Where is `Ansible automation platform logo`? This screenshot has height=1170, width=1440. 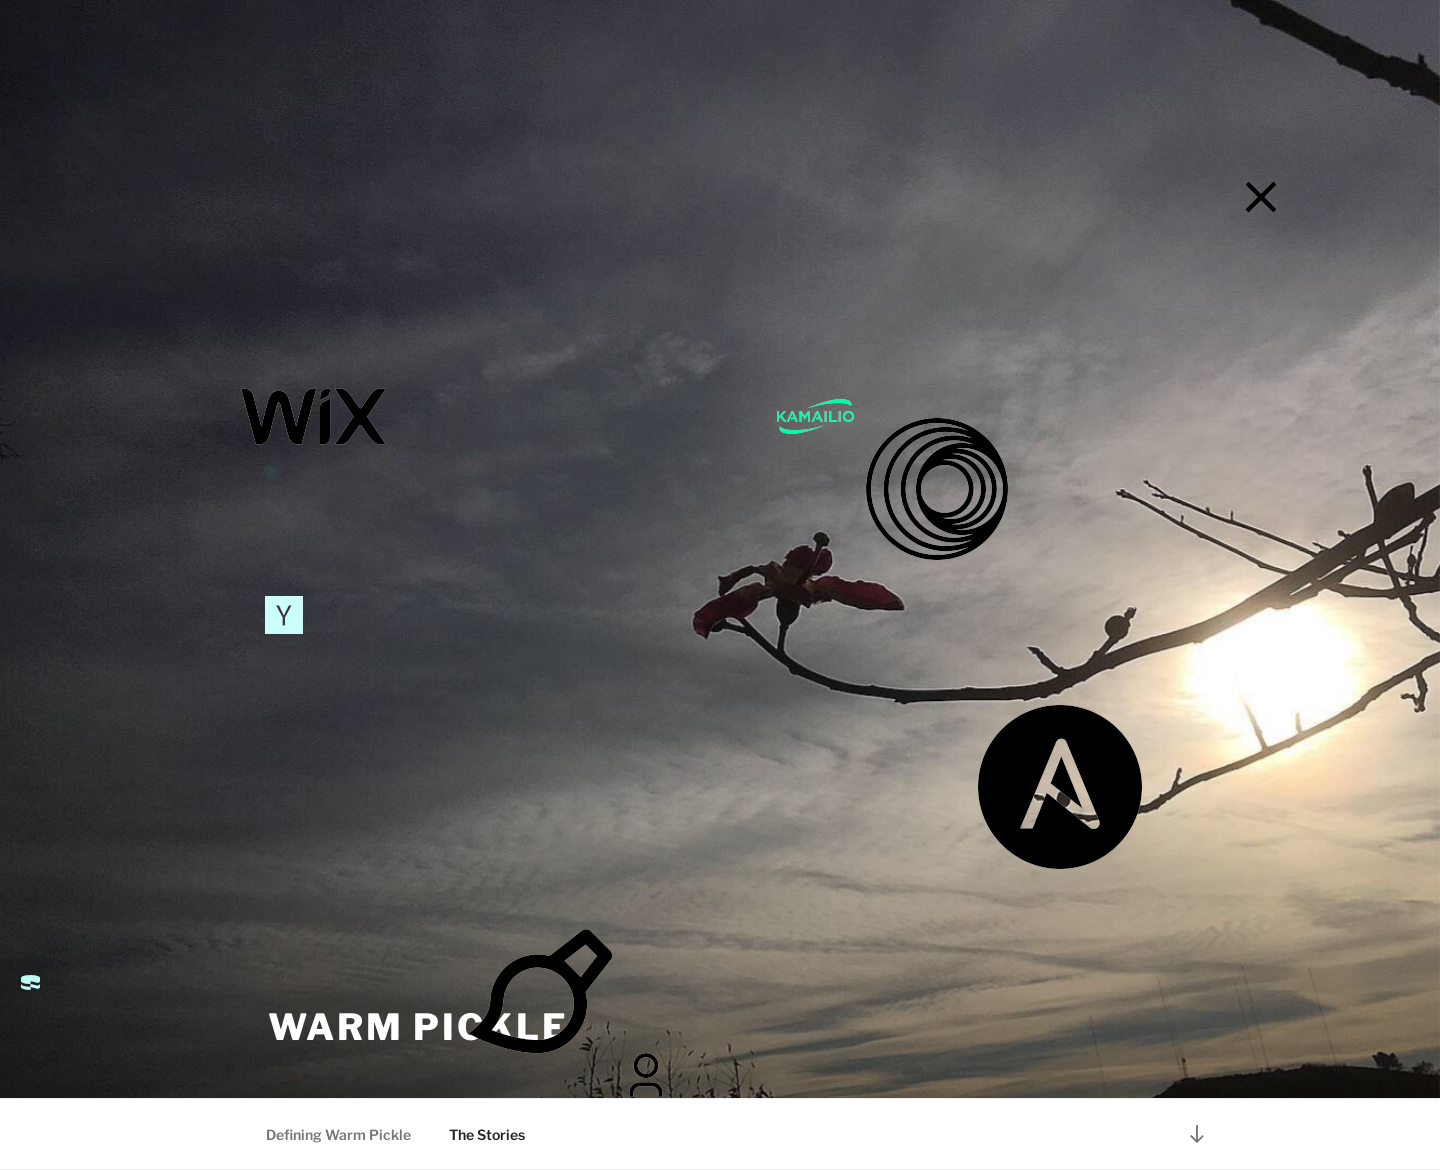
Ansible automation platform logo is located at coordinates (1060, 787).